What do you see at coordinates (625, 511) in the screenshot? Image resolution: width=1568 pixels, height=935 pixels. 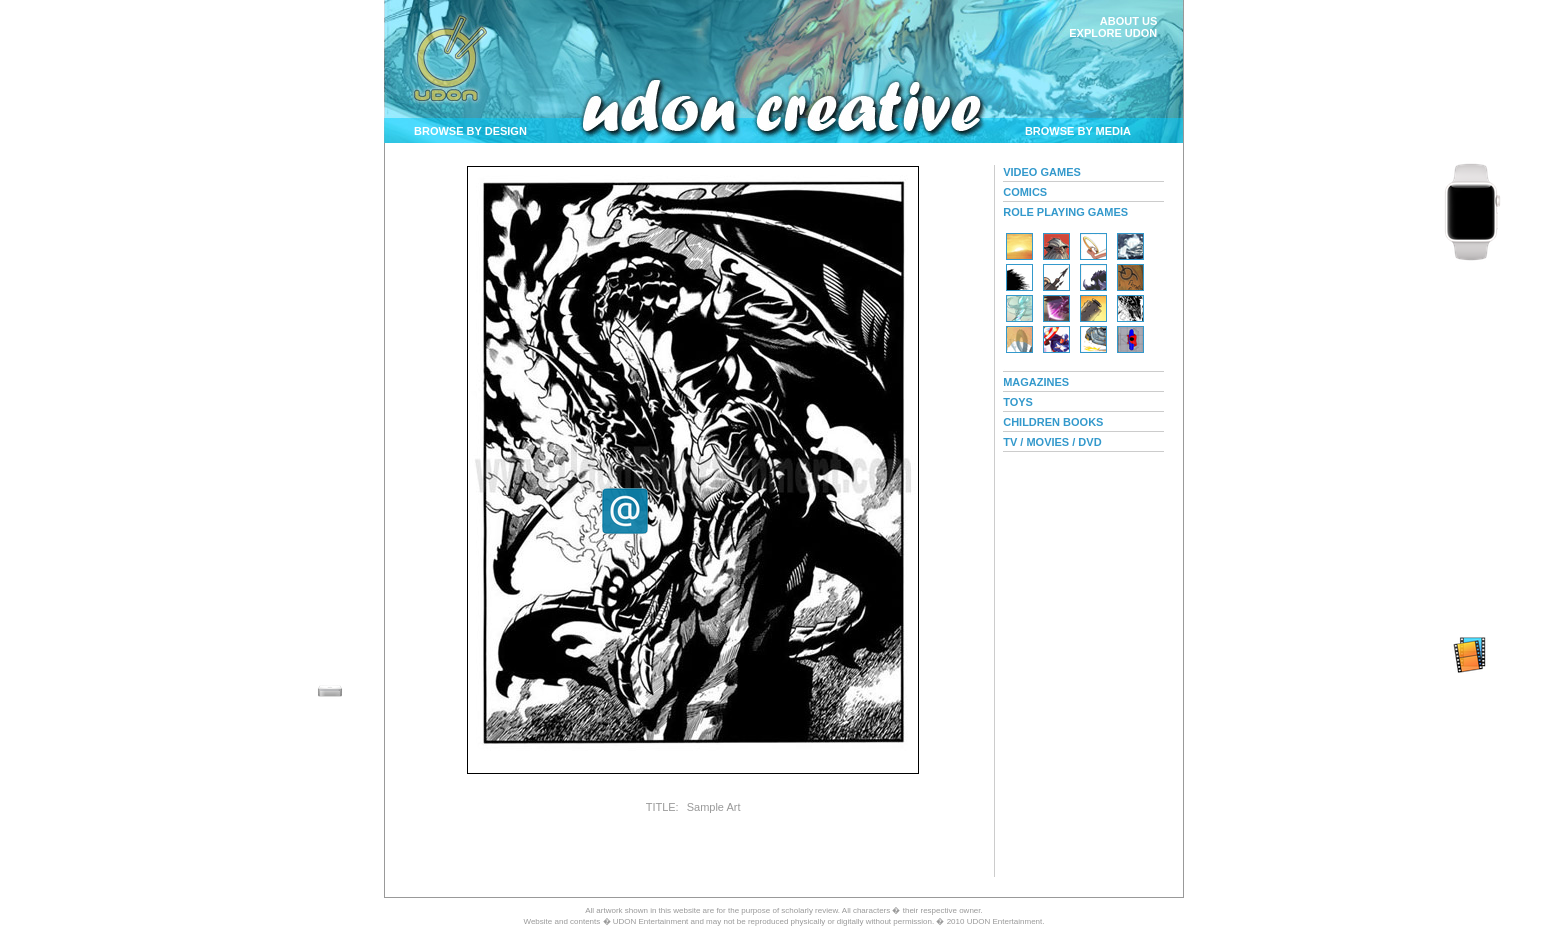 I see `manage email account credentials` at bounding box center [625, 511].